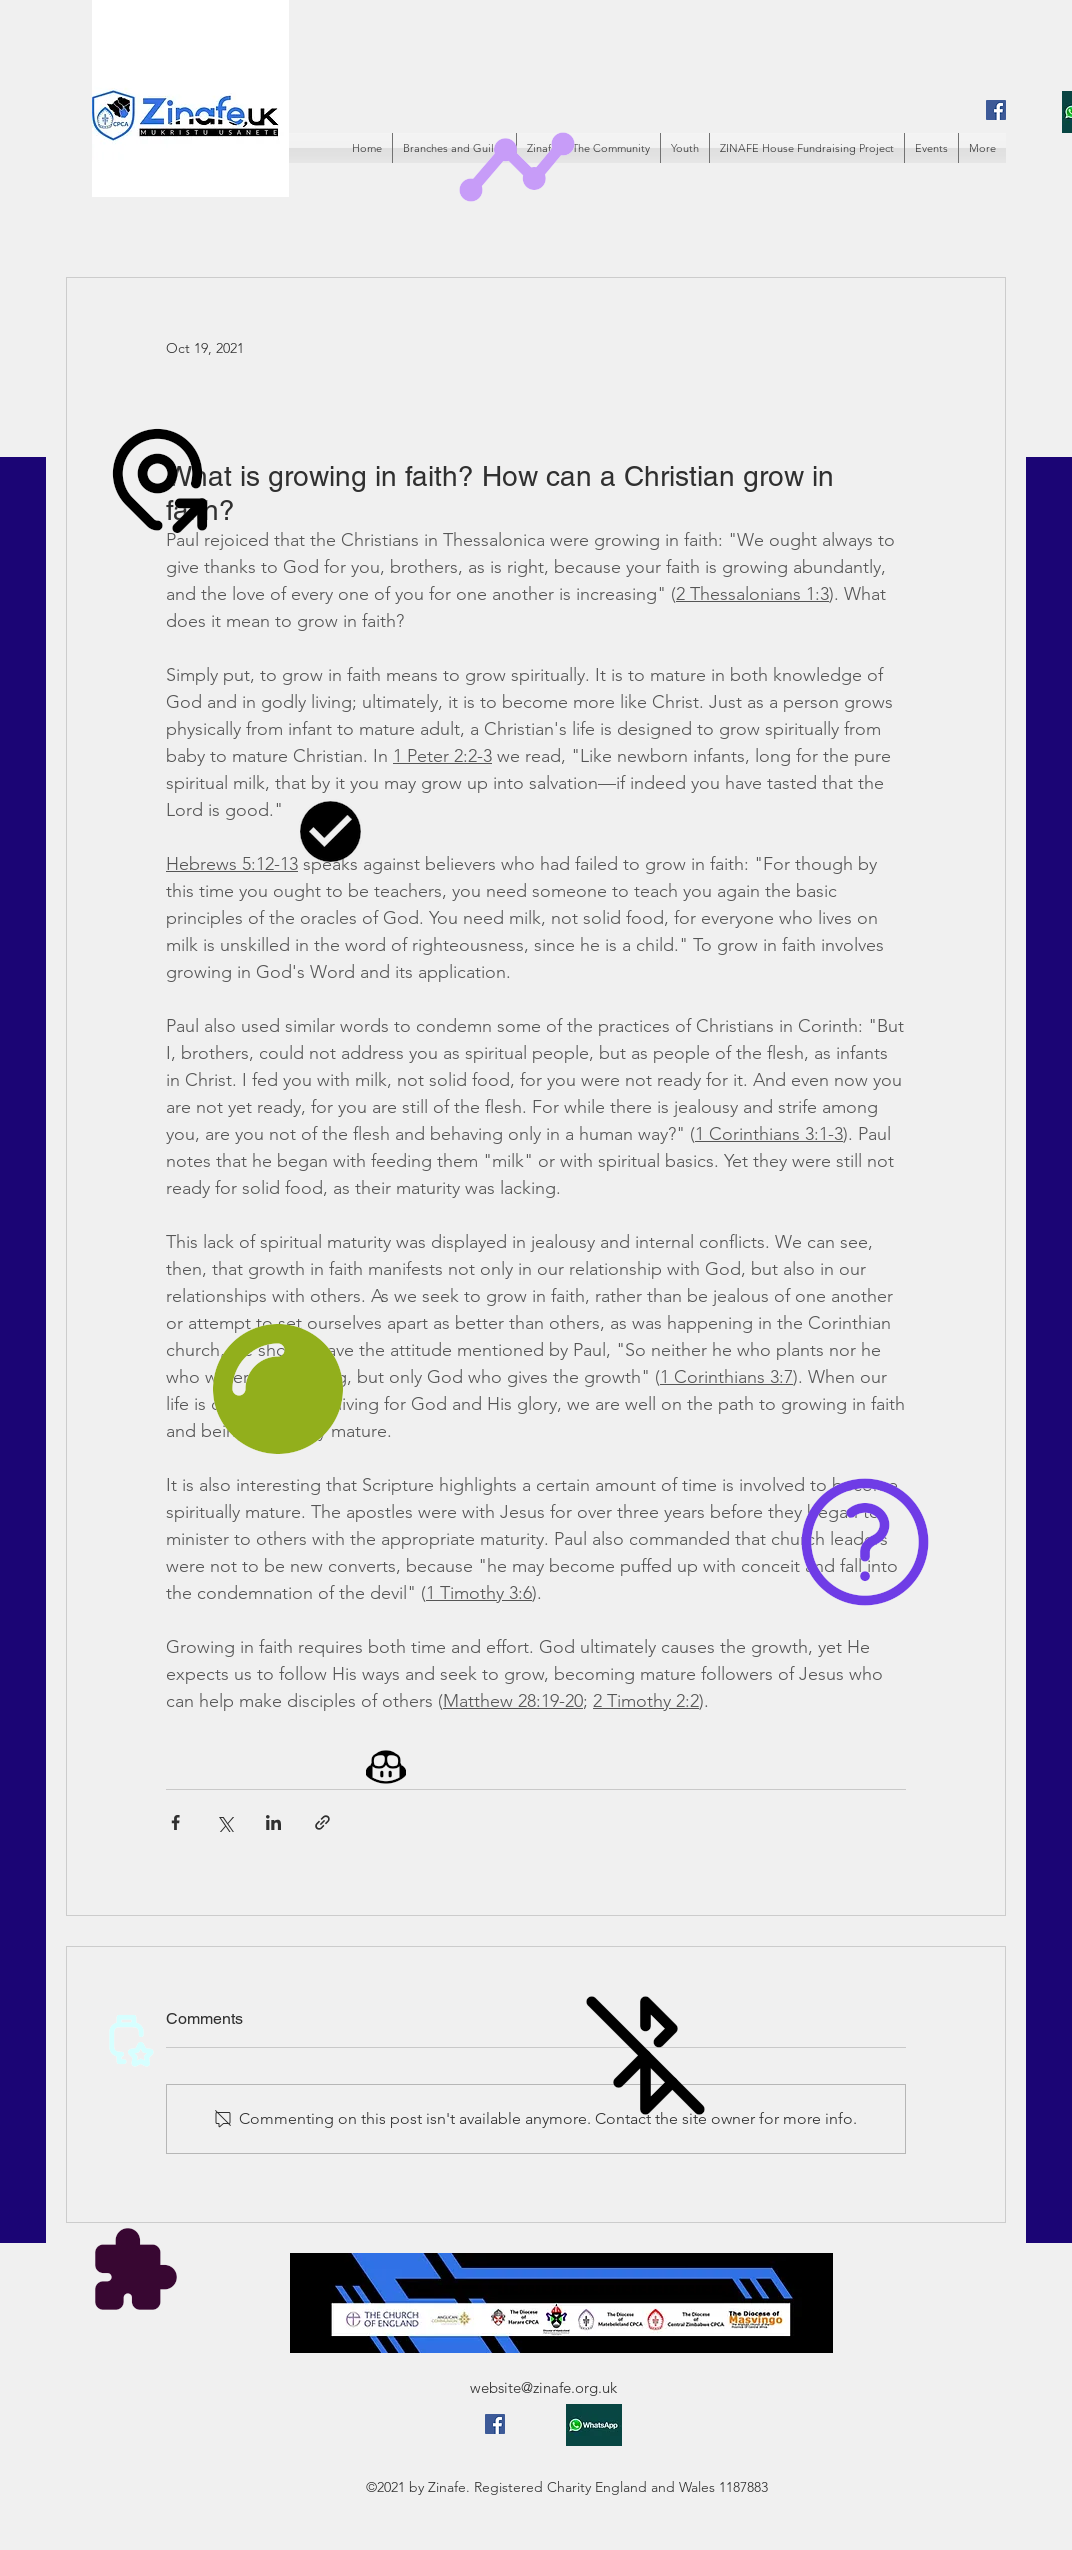 Image resolution: width=1072 pixels, height=2550 pixels. I want to click on indicates successful completion of an action, so click(330, 831).